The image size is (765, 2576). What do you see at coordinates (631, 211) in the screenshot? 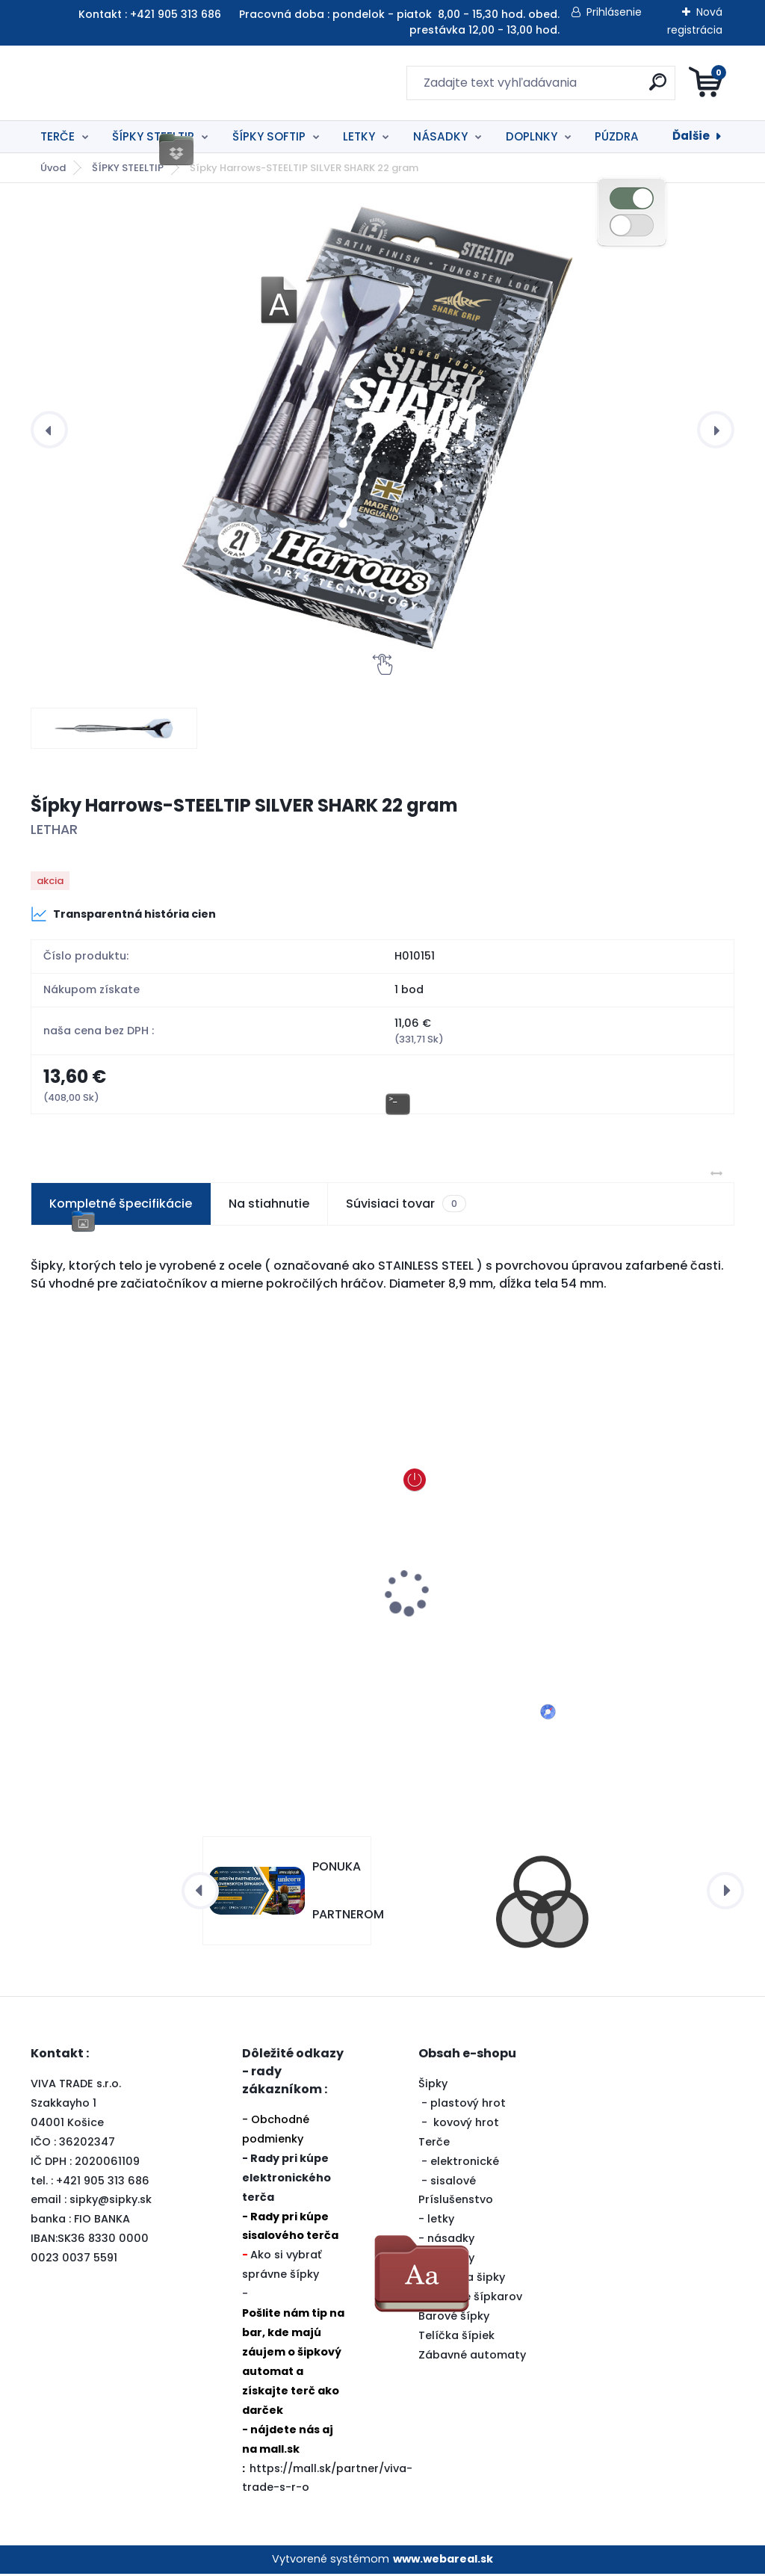
I see `open system tweaks or customization settings` at bounding box center [631, 211].